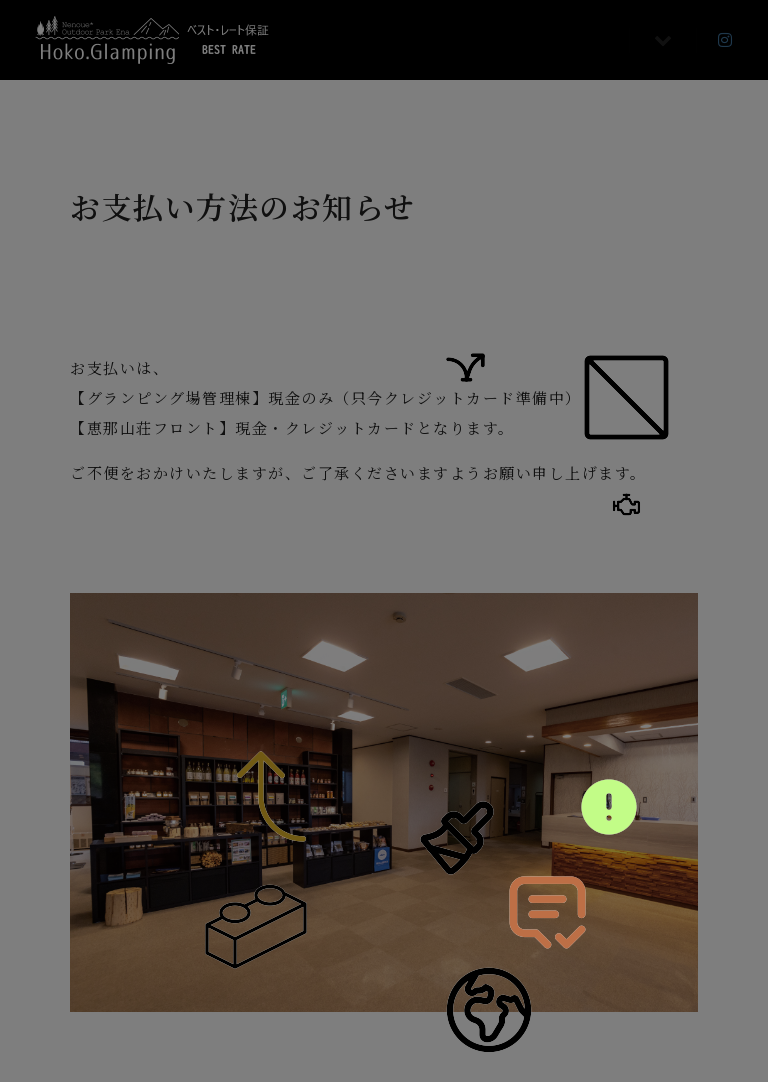 Image resolution: width=768 pixels, height=1082 pixels. Describe the element at coordinates (547, 910) in the screenshot. I see `message sent successfully` at that location.